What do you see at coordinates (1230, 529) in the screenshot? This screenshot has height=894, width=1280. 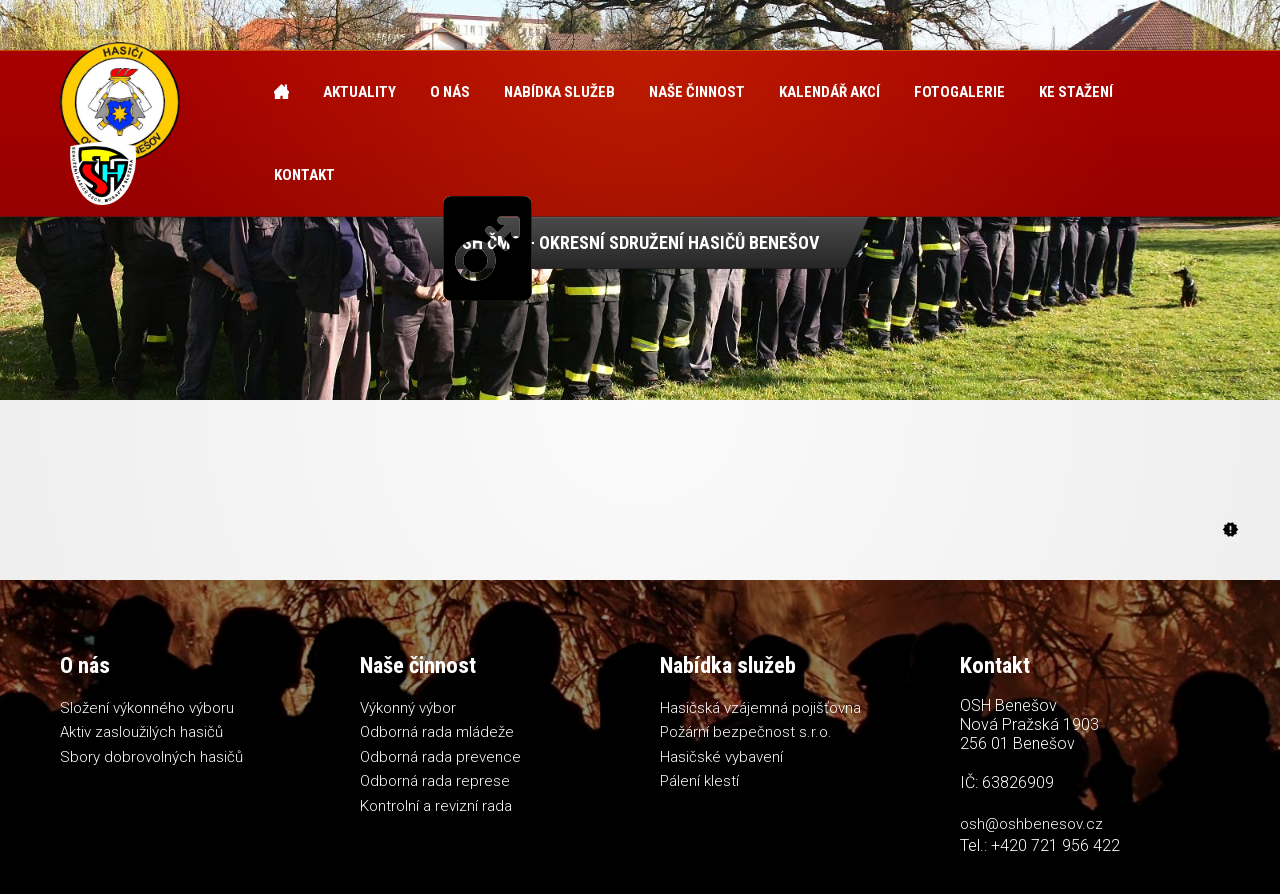 I see `indicates new or recently added content` at bounding box center [1230, 529].